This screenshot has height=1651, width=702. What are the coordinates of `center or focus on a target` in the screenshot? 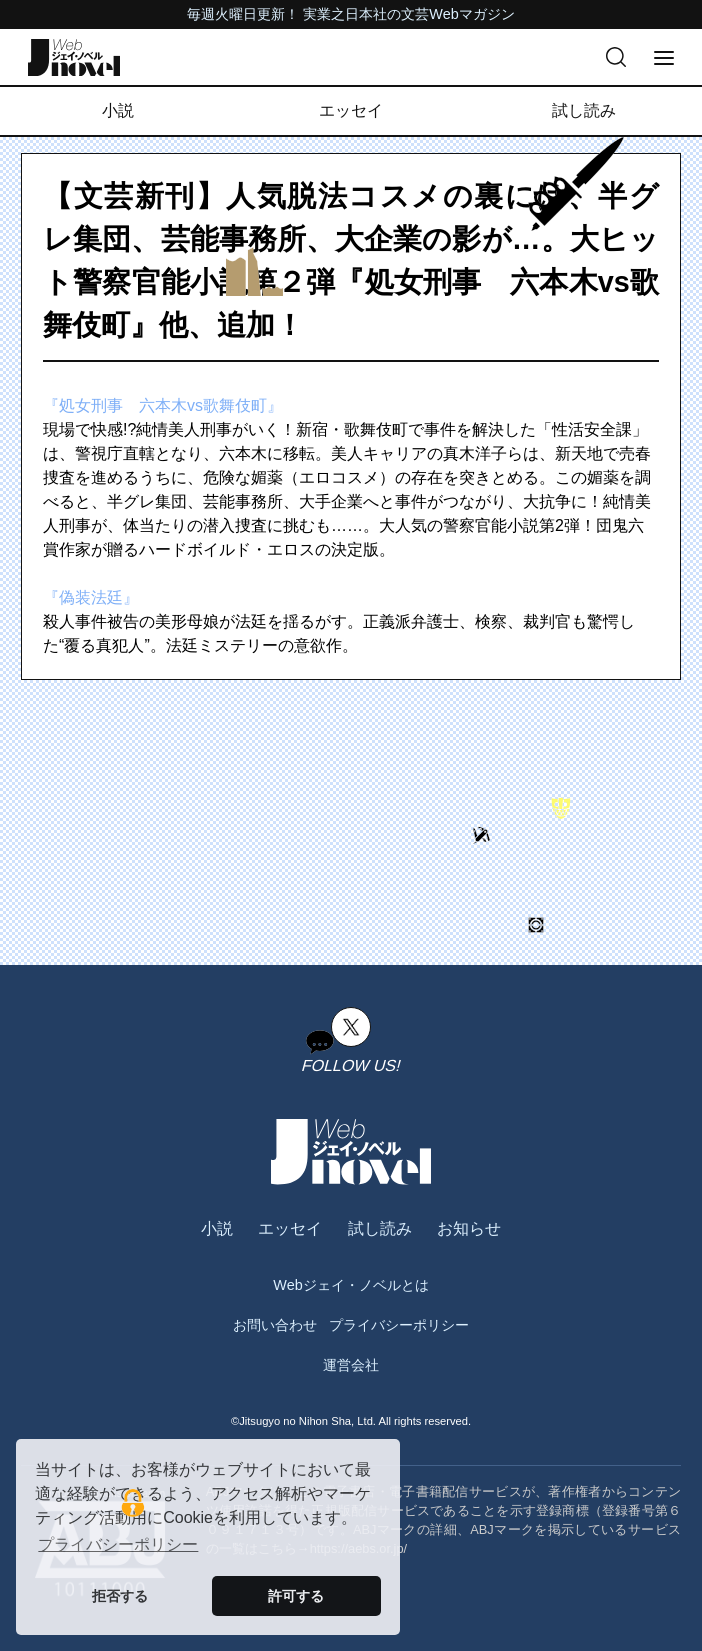 It's located at (536, 925).